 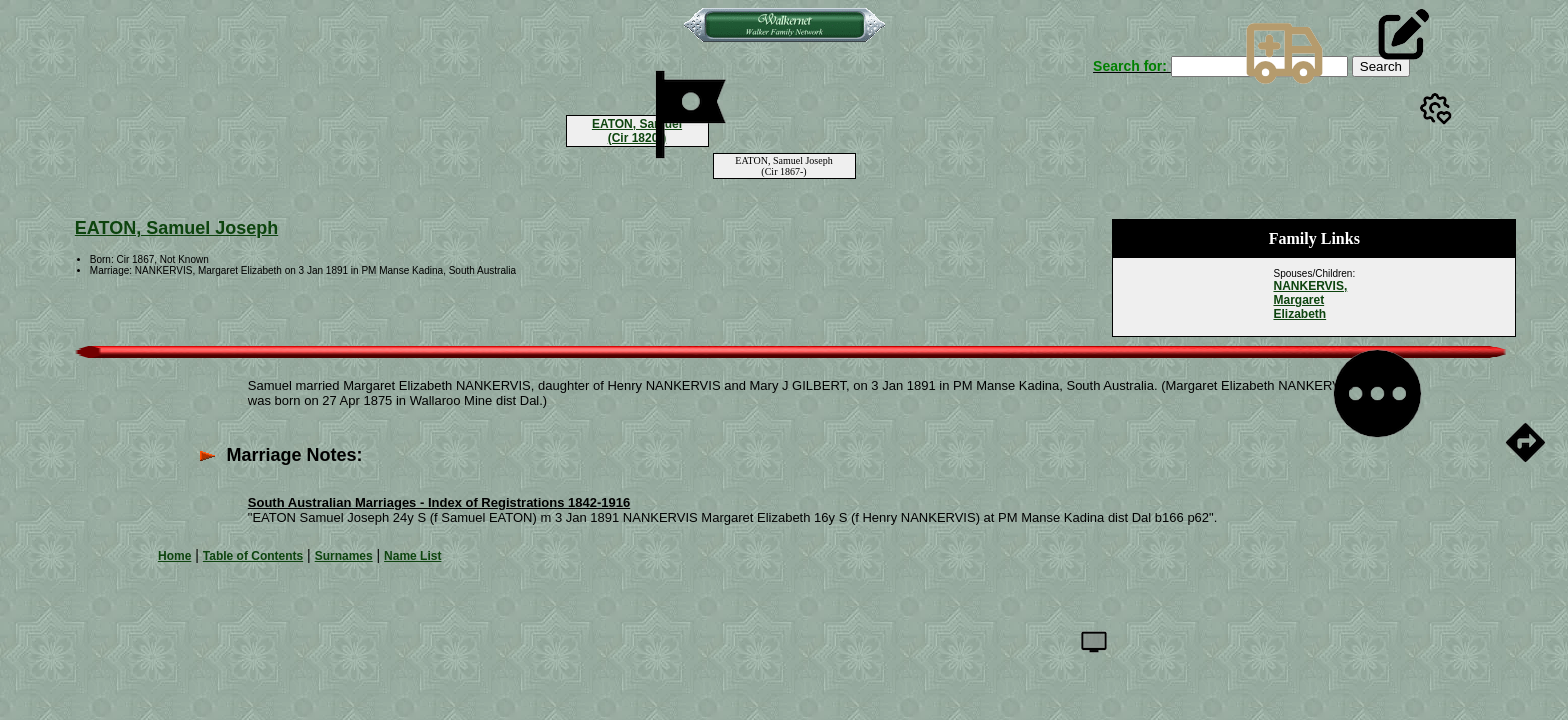 What do you see at coordinates (1525, 442) in the screenshot?
I see `get directions to a destination` at bounding box center [1525, 442].